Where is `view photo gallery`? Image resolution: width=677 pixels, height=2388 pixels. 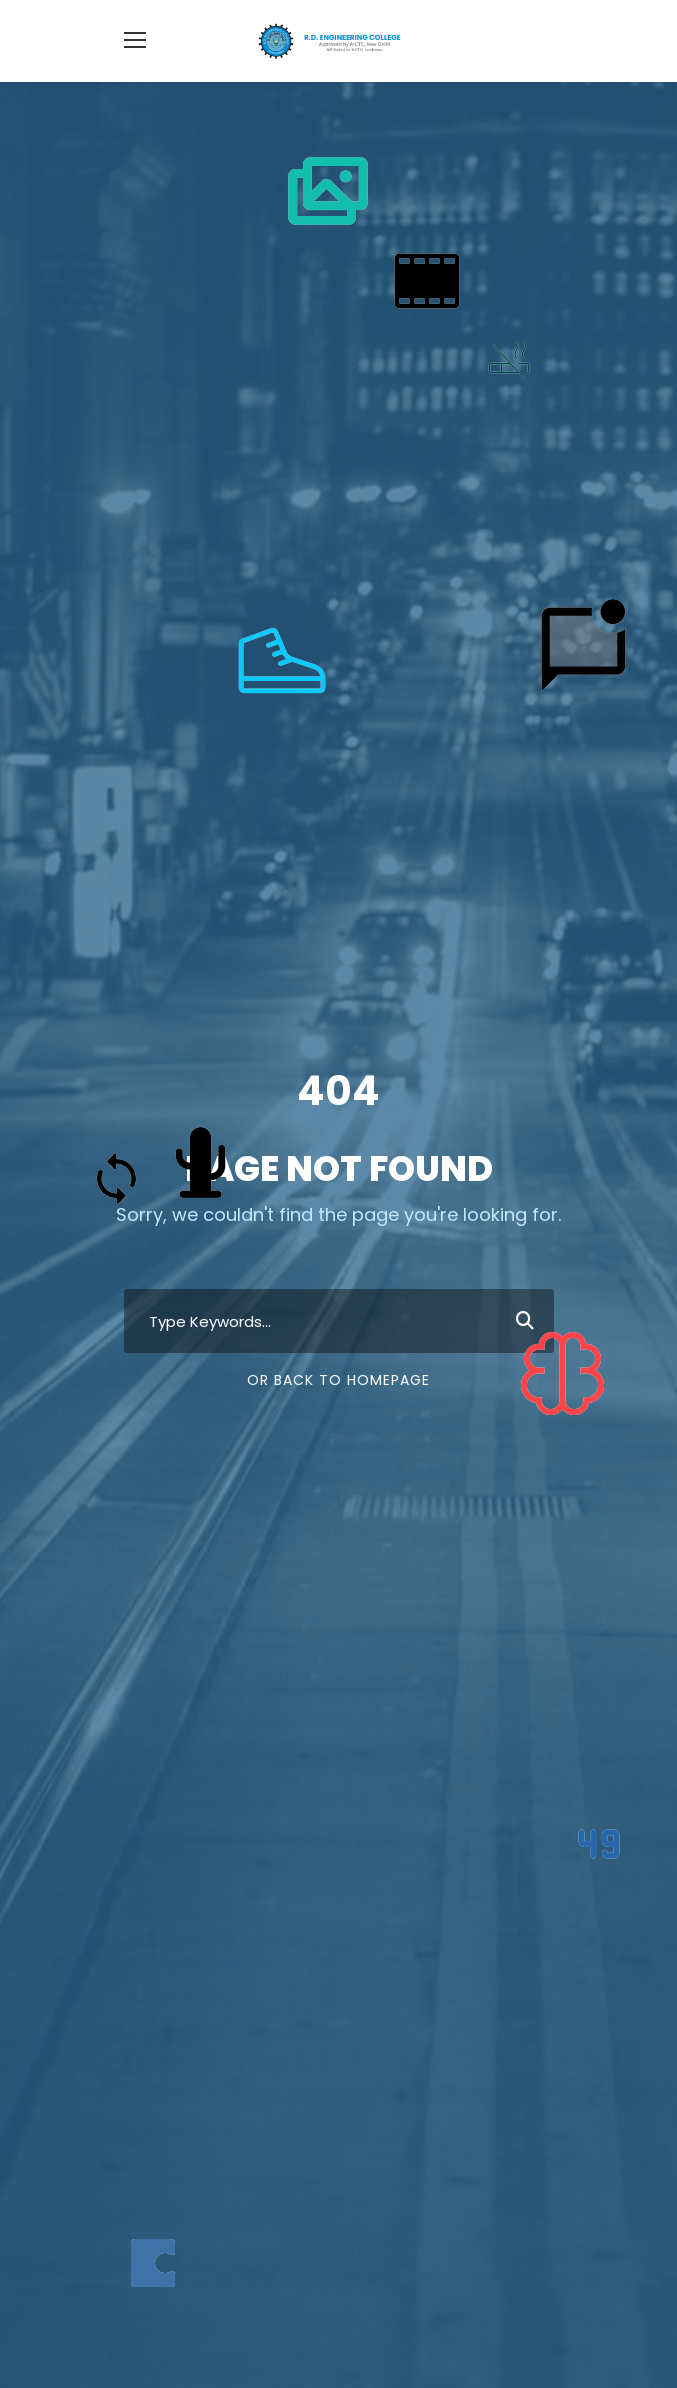 view photo gallery is located at coordinates (328, 191).